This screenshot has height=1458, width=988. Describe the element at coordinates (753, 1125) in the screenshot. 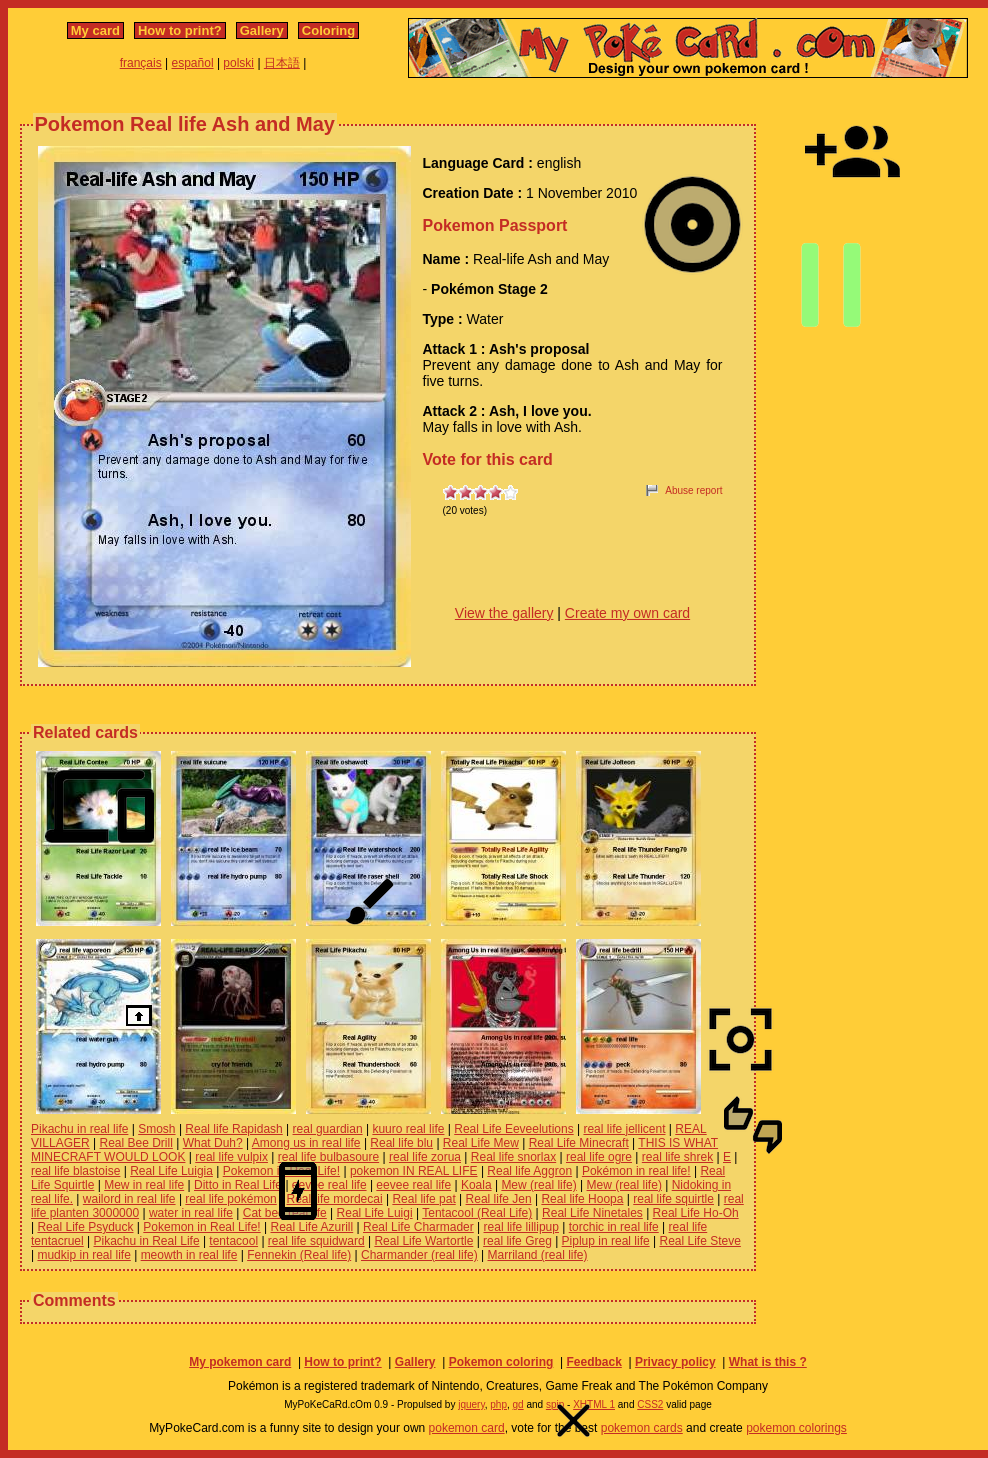

I see `rate or provide feedback` at that location.